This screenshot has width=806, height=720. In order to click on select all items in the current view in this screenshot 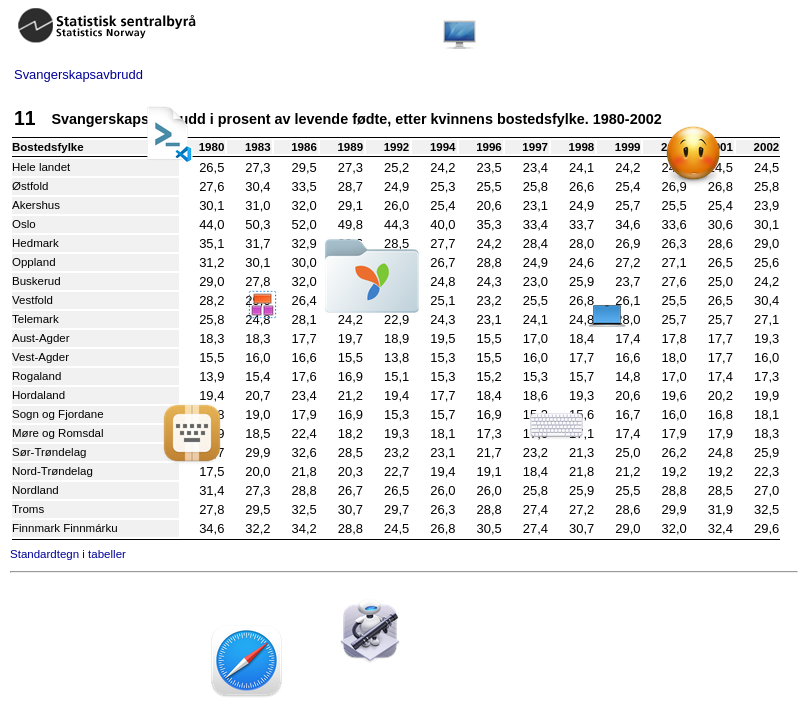, I will do `click(262, 304)`.